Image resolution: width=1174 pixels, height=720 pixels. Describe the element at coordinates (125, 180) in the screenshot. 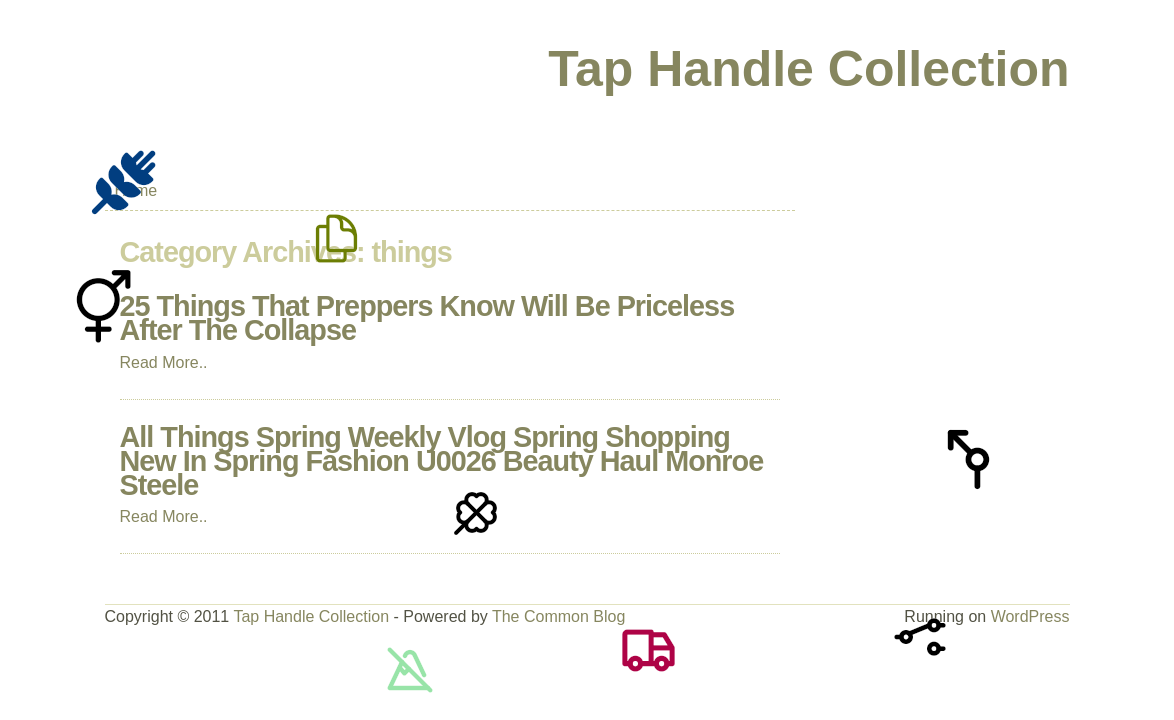

I see `indicates wheat or grain content in food items` at that location.